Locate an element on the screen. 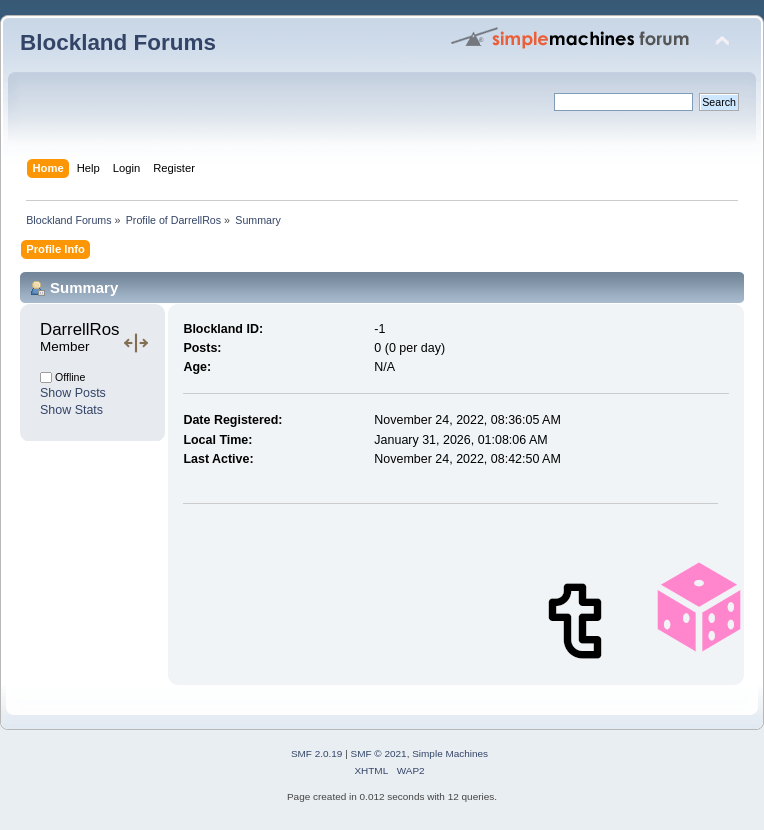  open tumblr app is located at coordinates (575, 621).